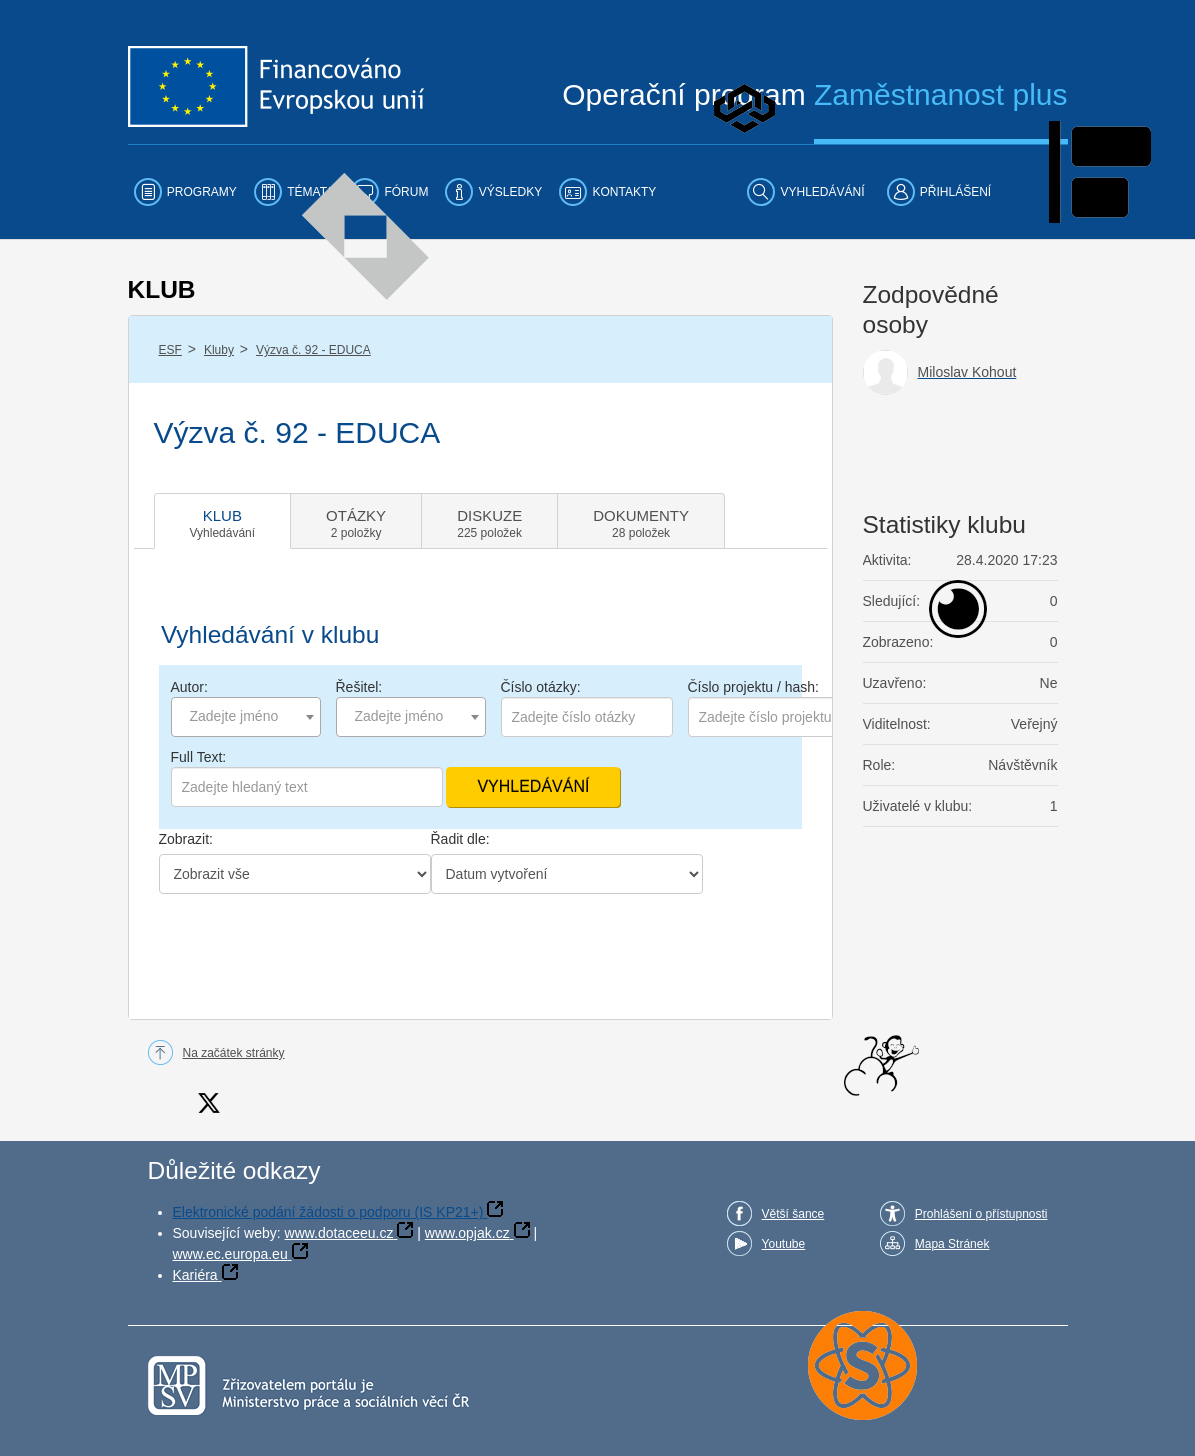  What do you see at coordinates (209, 1103) in the screenshot?
I see `open the X (formerly Twitter) app` at bounding box center [209, 1103].